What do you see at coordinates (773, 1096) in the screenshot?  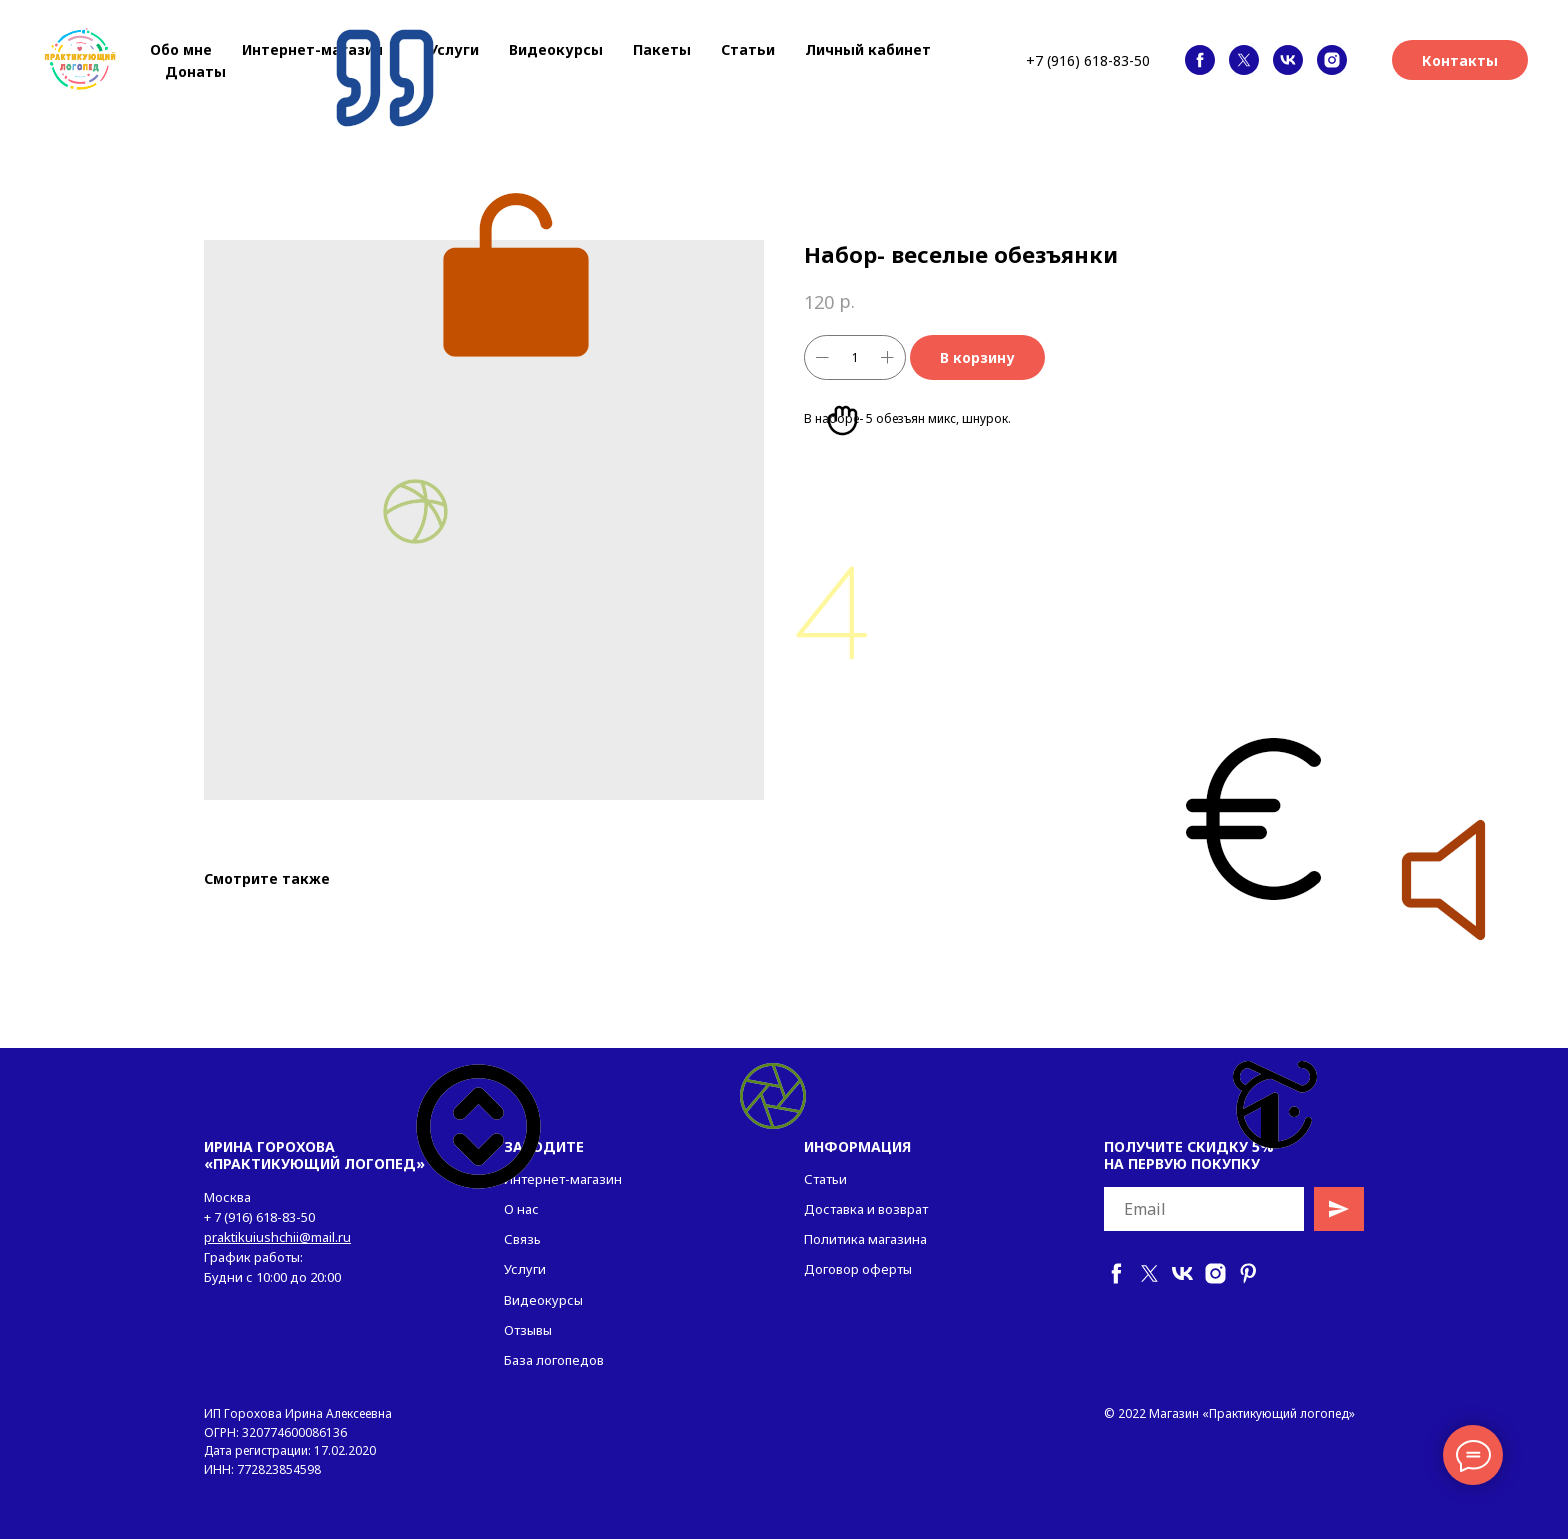 I see `adjust camera aperture settings` at bounding box center [773, 1096].